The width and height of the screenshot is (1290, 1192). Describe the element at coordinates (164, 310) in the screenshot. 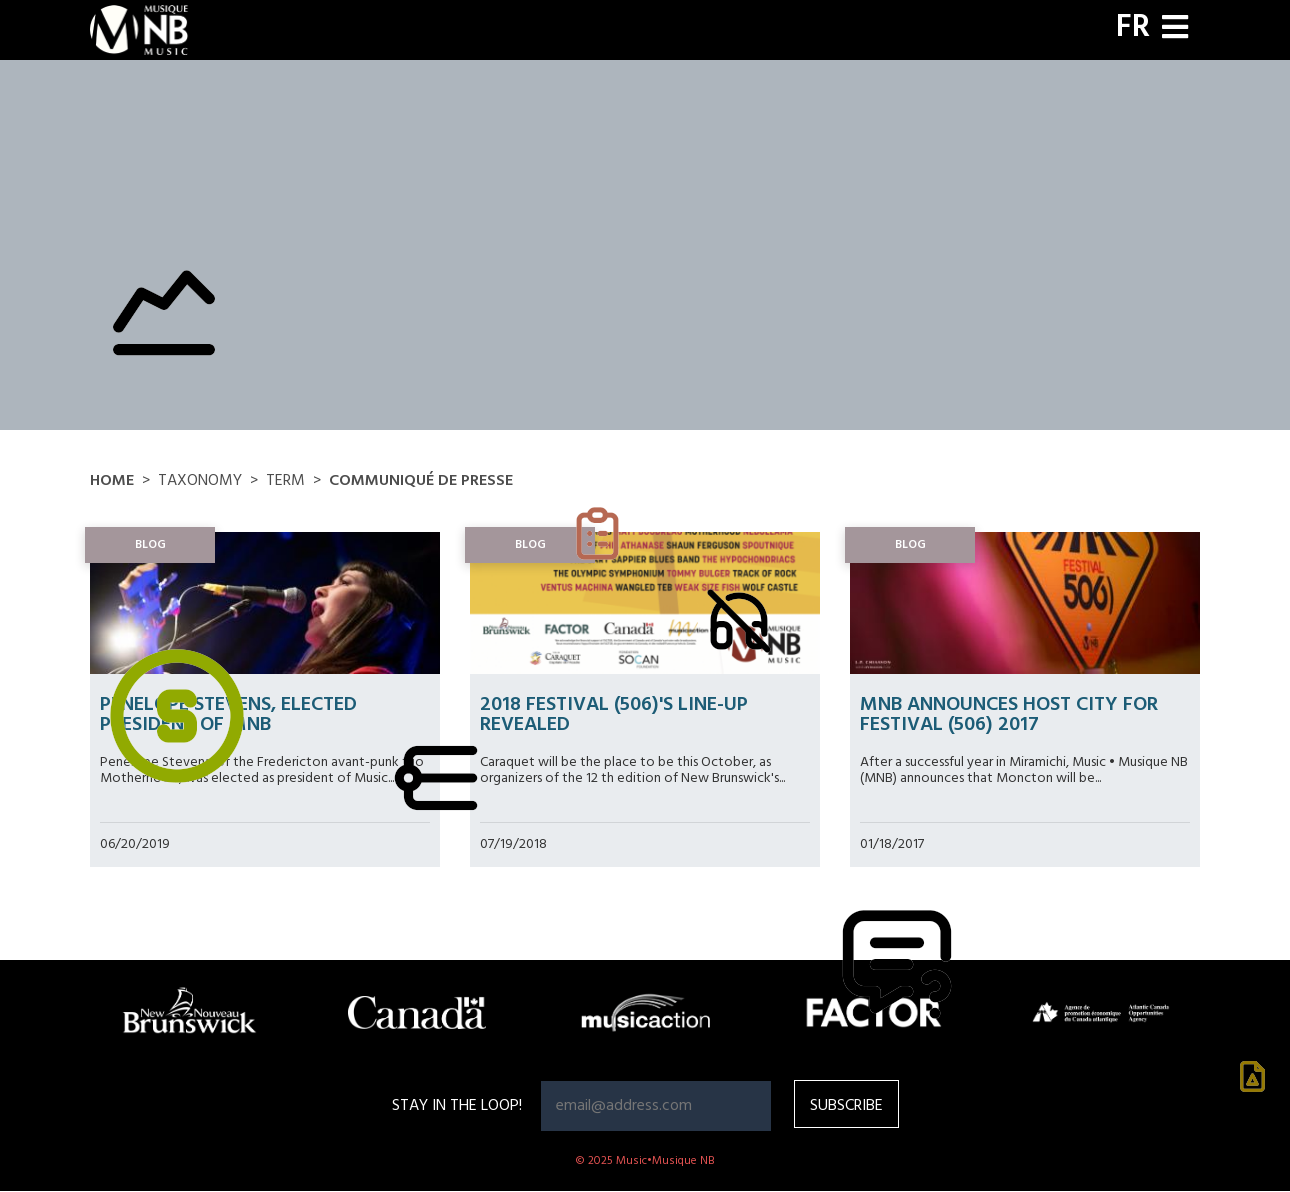

I see `view analytics or performance trends` at that location.